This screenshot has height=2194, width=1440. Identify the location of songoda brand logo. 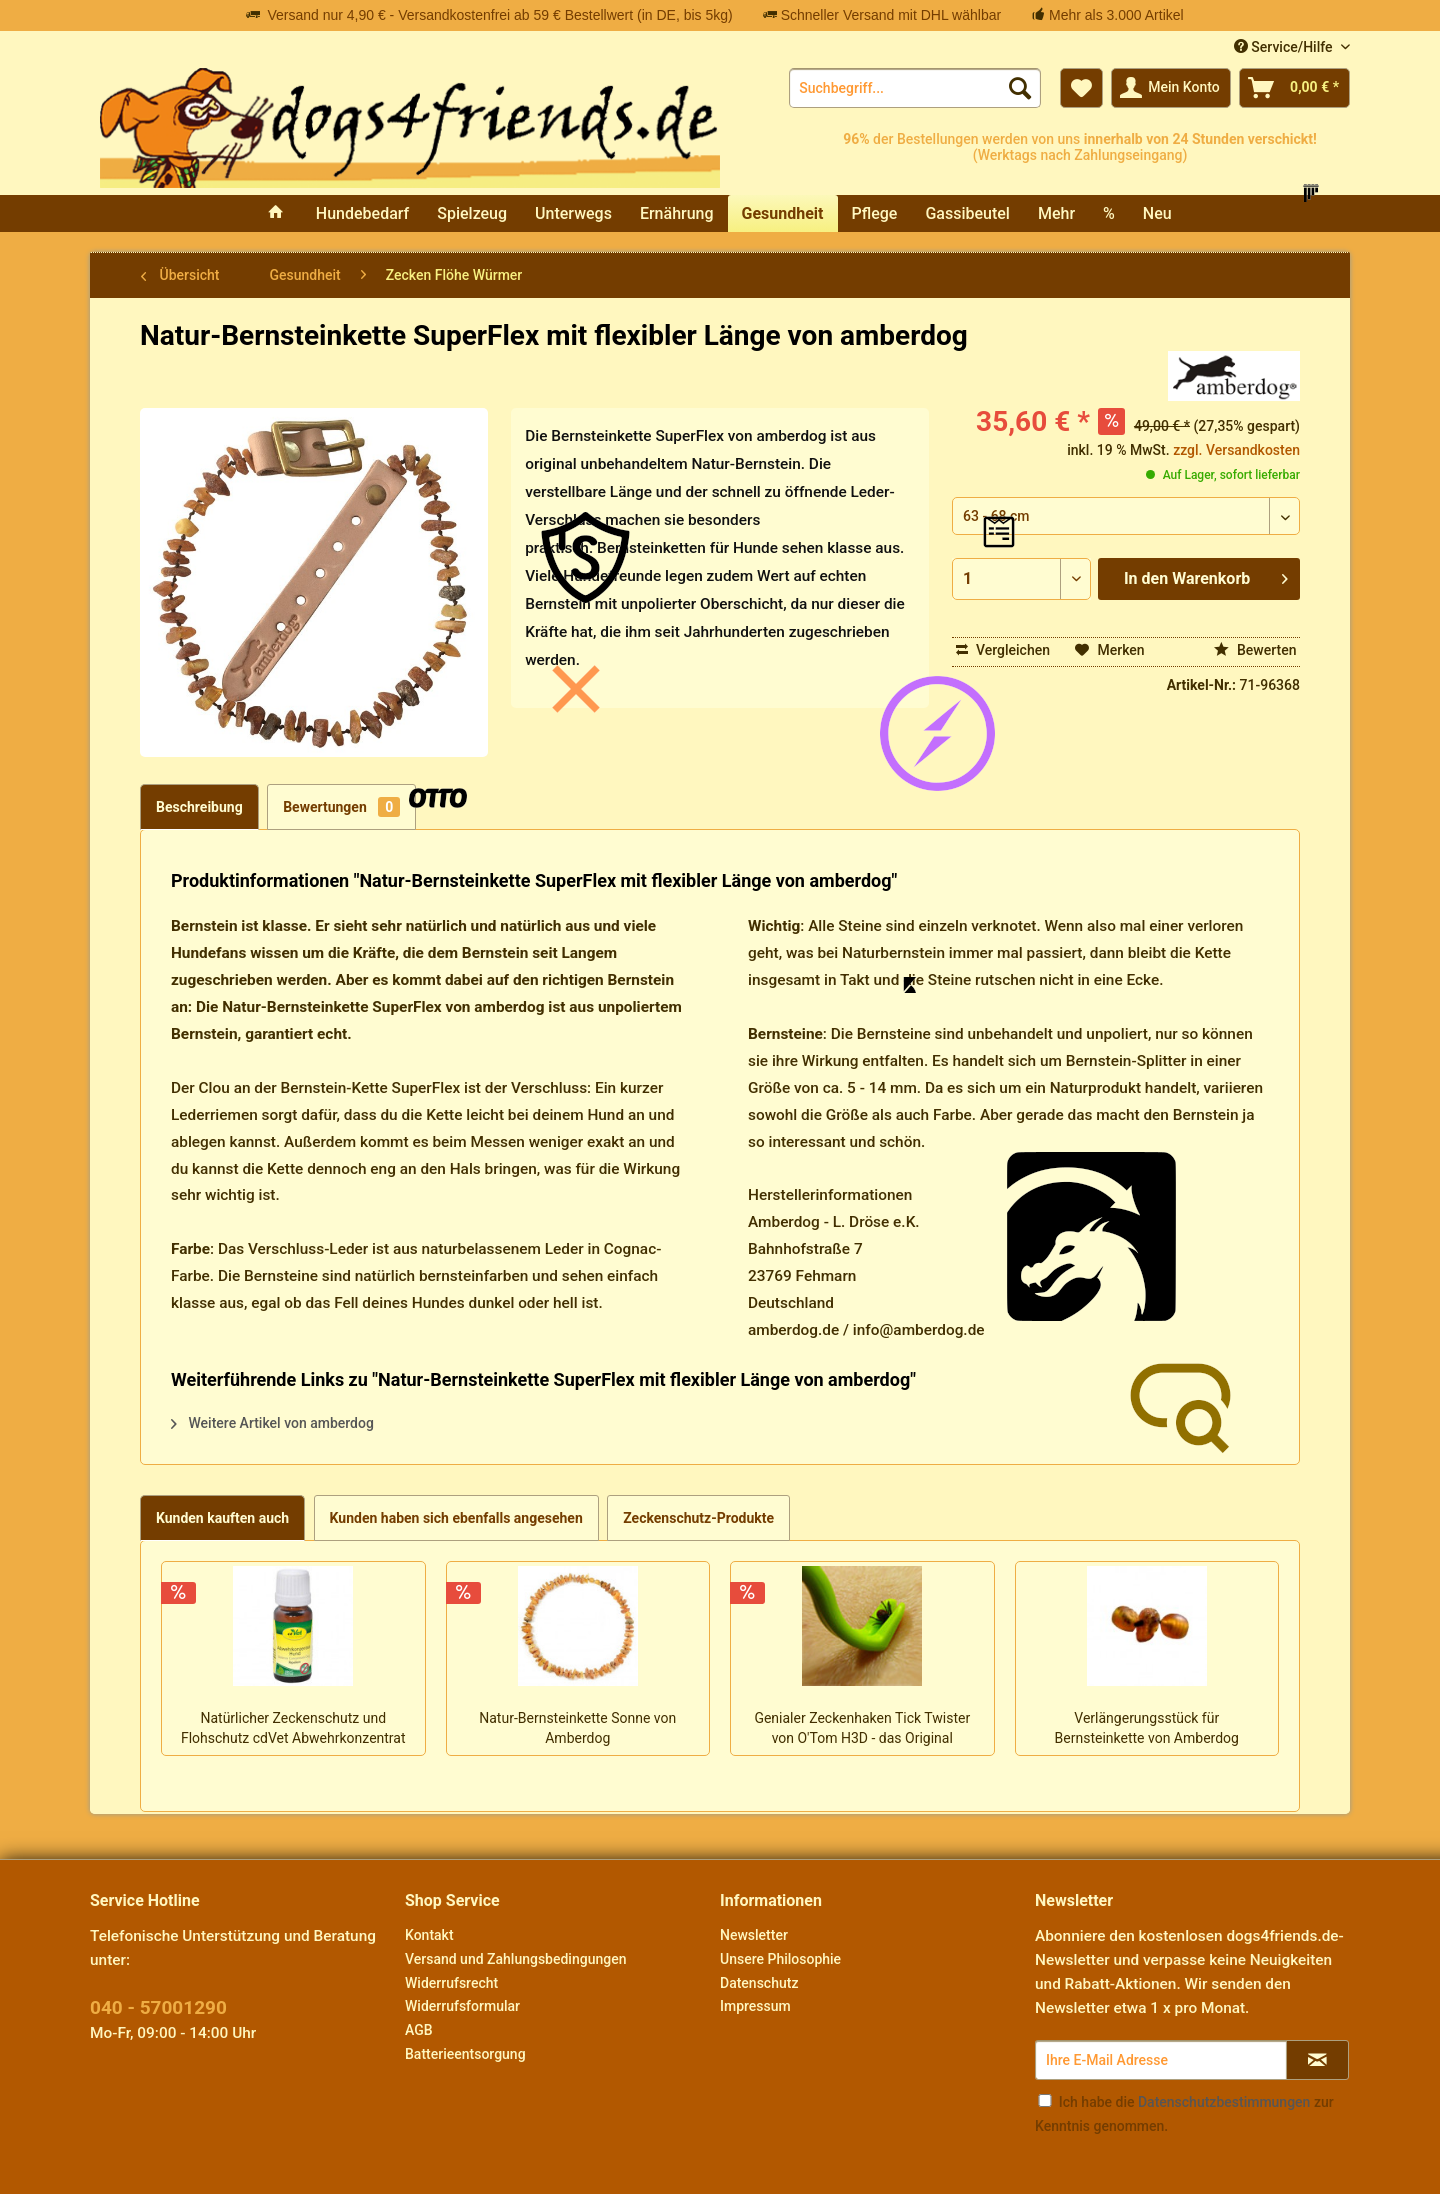
(585, 557).